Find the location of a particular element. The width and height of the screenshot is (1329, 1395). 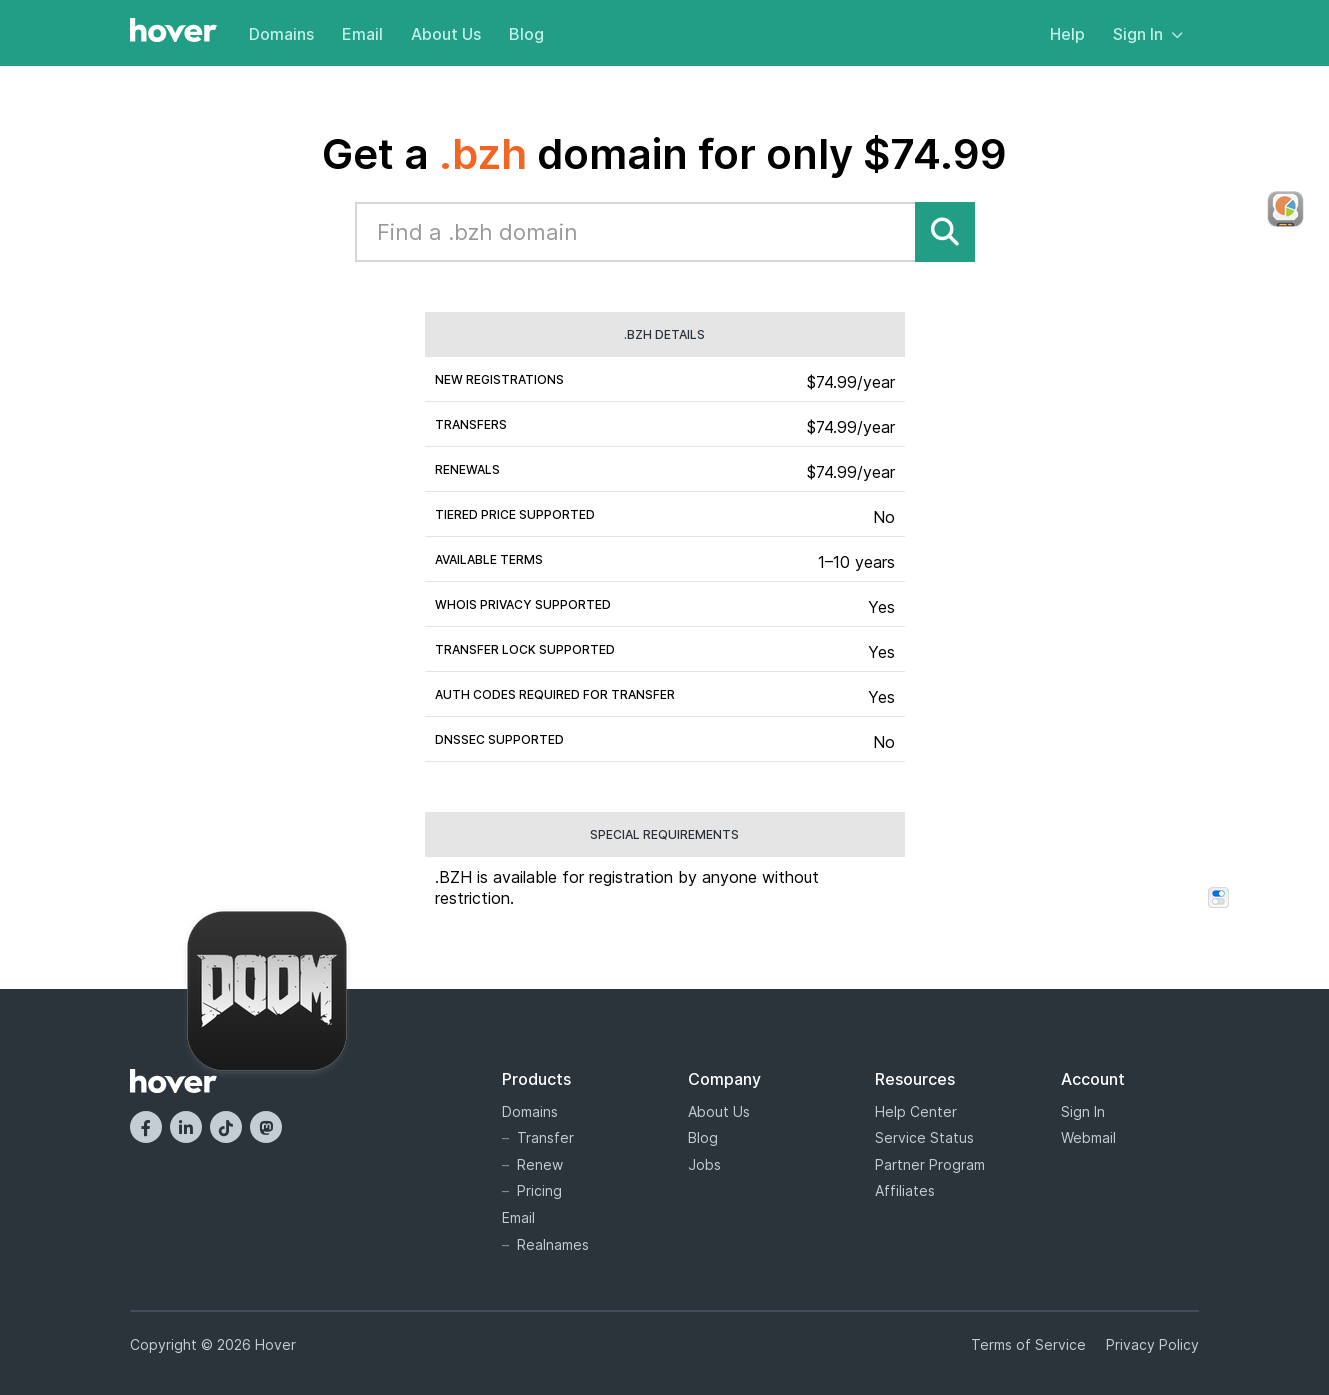

open disk usage analyzer is located at coordinates (1285, 209).